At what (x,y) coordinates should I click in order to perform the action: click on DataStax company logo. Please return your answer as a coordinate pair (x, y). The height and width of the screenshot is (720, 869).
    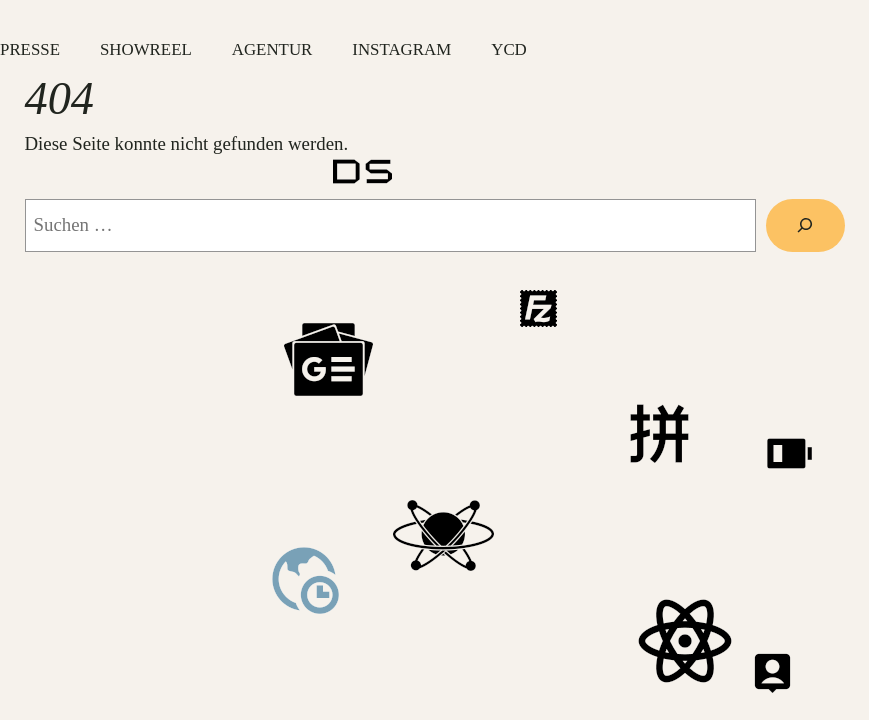
    Looking at the image, I should click on (362, 171).